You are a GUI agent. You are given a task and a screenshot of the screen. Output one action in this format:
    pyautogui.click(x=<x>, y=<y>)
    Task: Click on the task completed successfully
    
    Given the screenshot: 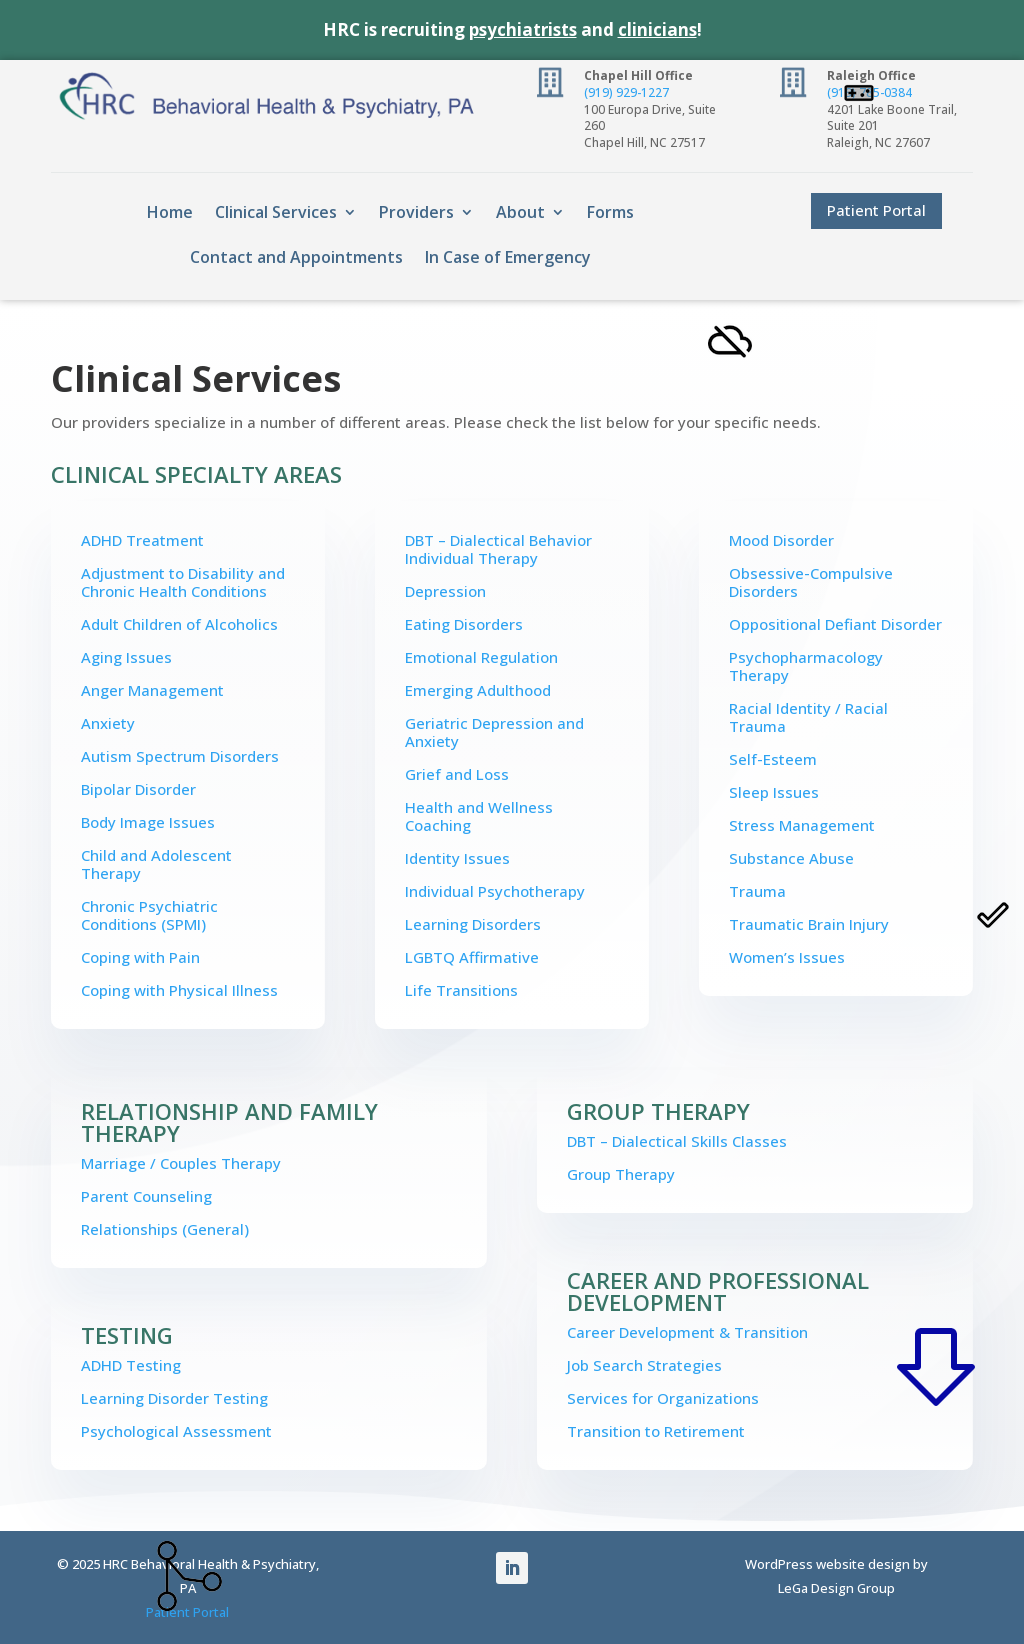 What is the action you would take?
    pyautogui.click(x=993, y=915)
    